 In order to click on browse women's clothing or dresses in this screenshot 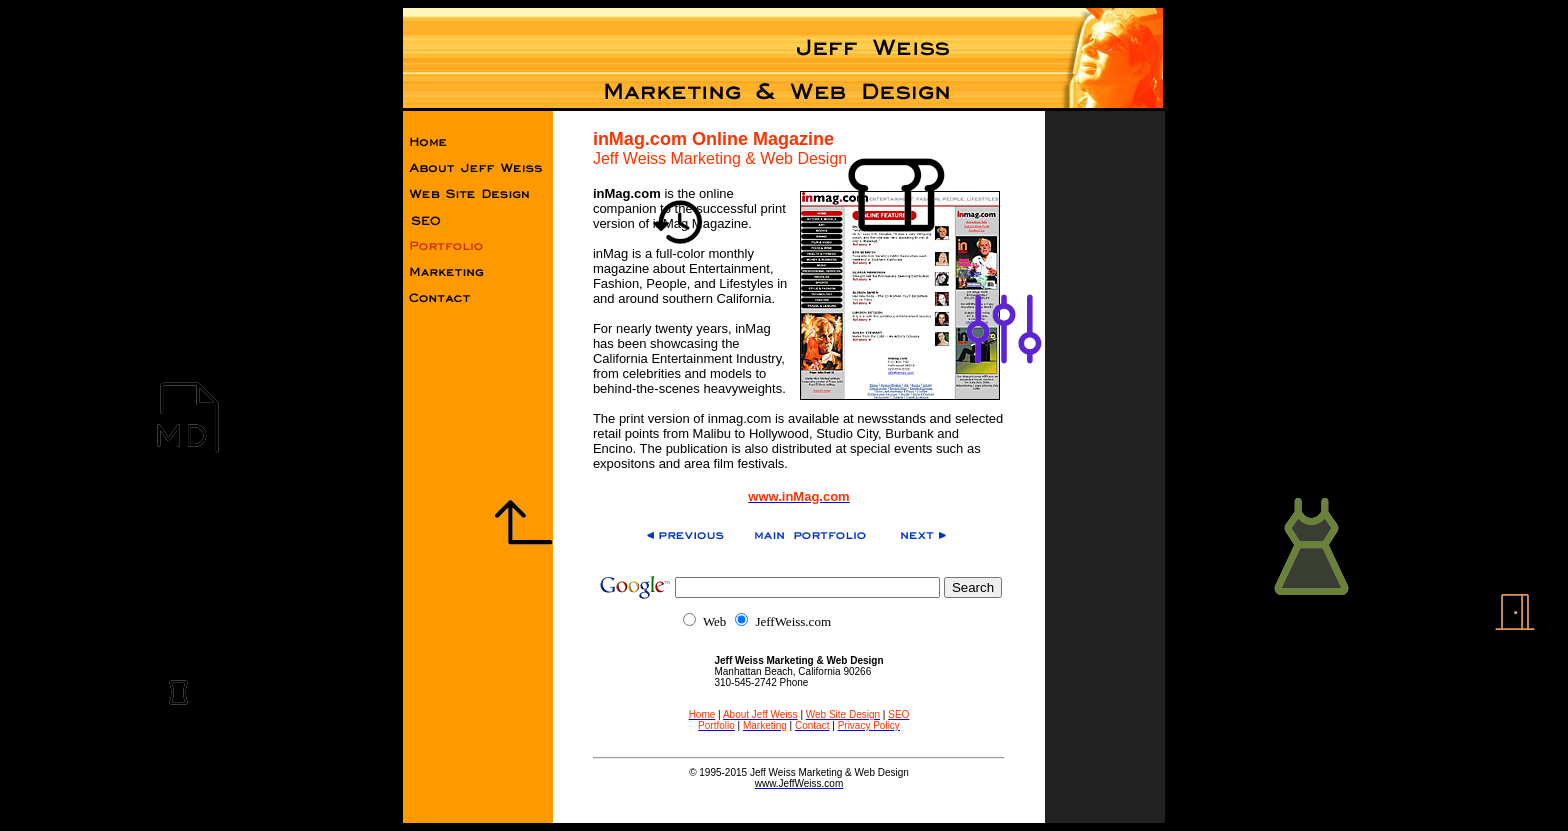, I will do `click(1311, 551)`.